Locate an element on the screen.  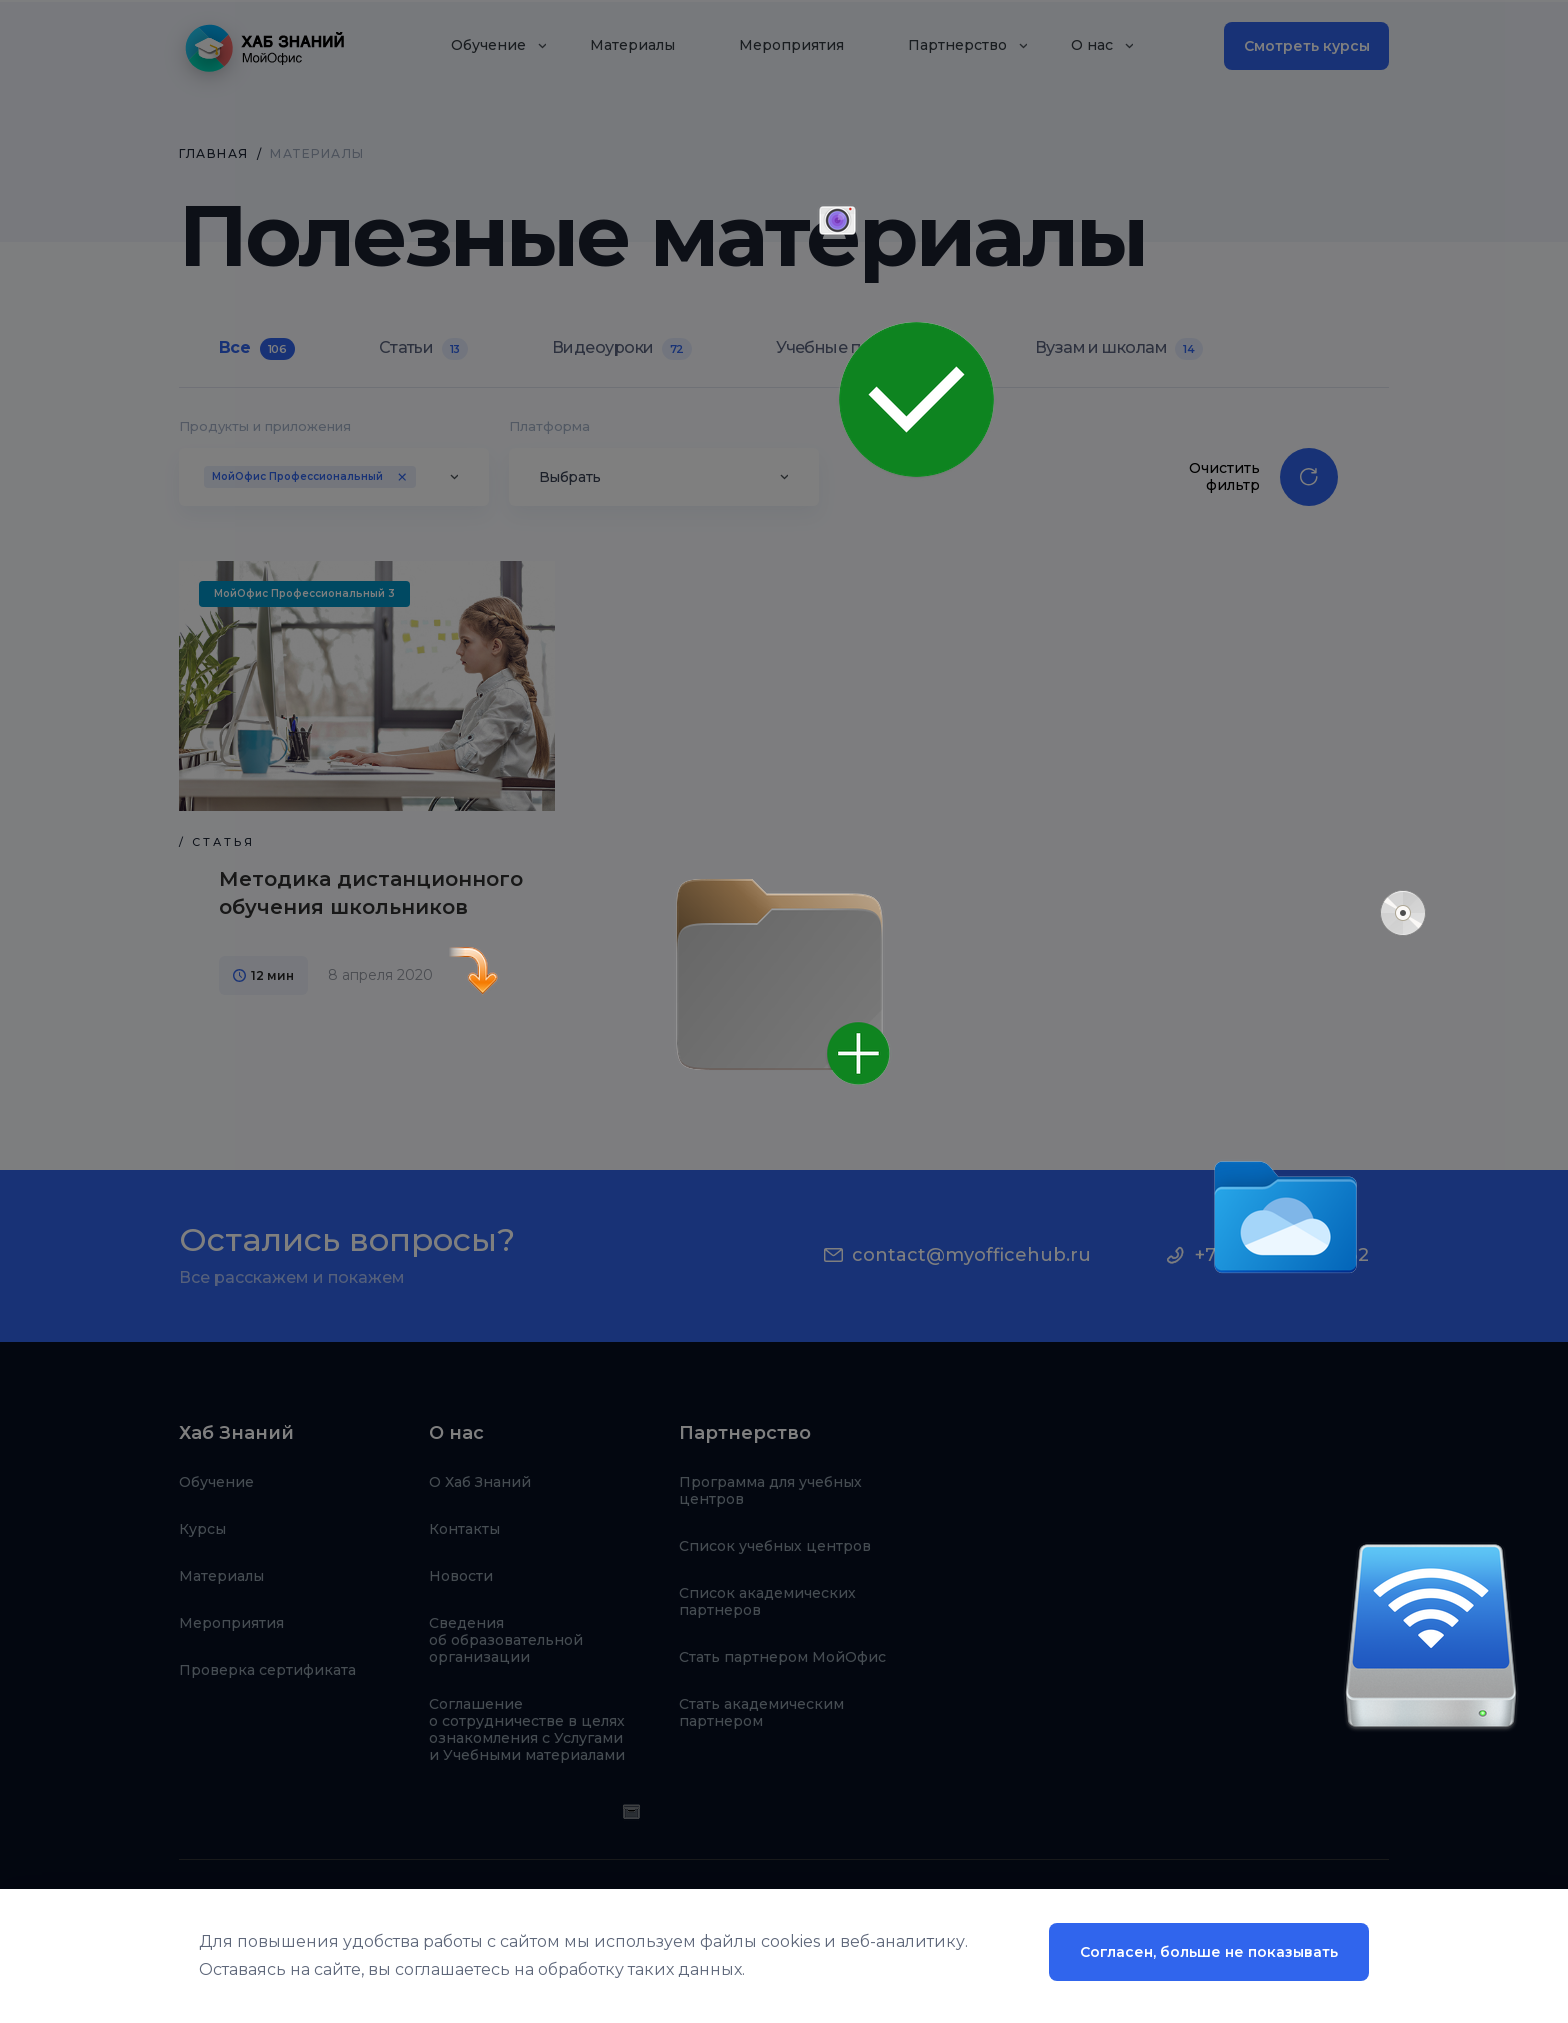
create a new folder is located at coordinates (779, 974).